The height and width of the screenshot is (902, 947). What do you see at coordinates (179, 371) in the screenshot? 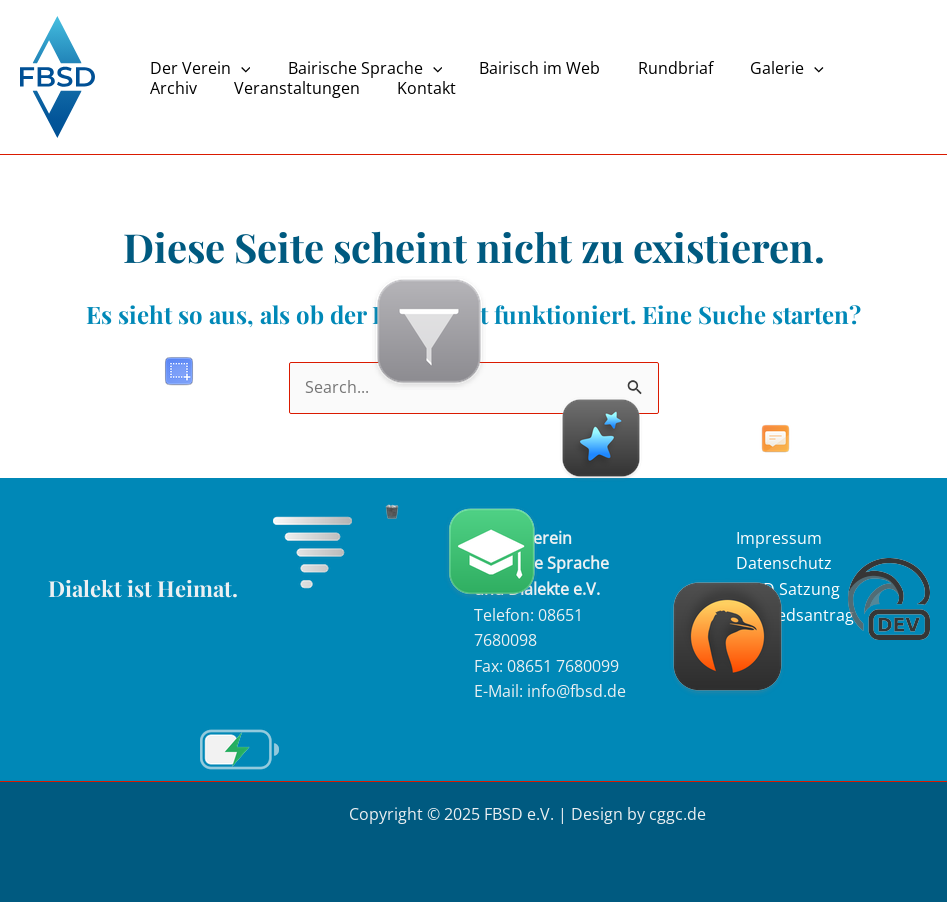
I see `take a screenshot` at bounding box center [179, 371].